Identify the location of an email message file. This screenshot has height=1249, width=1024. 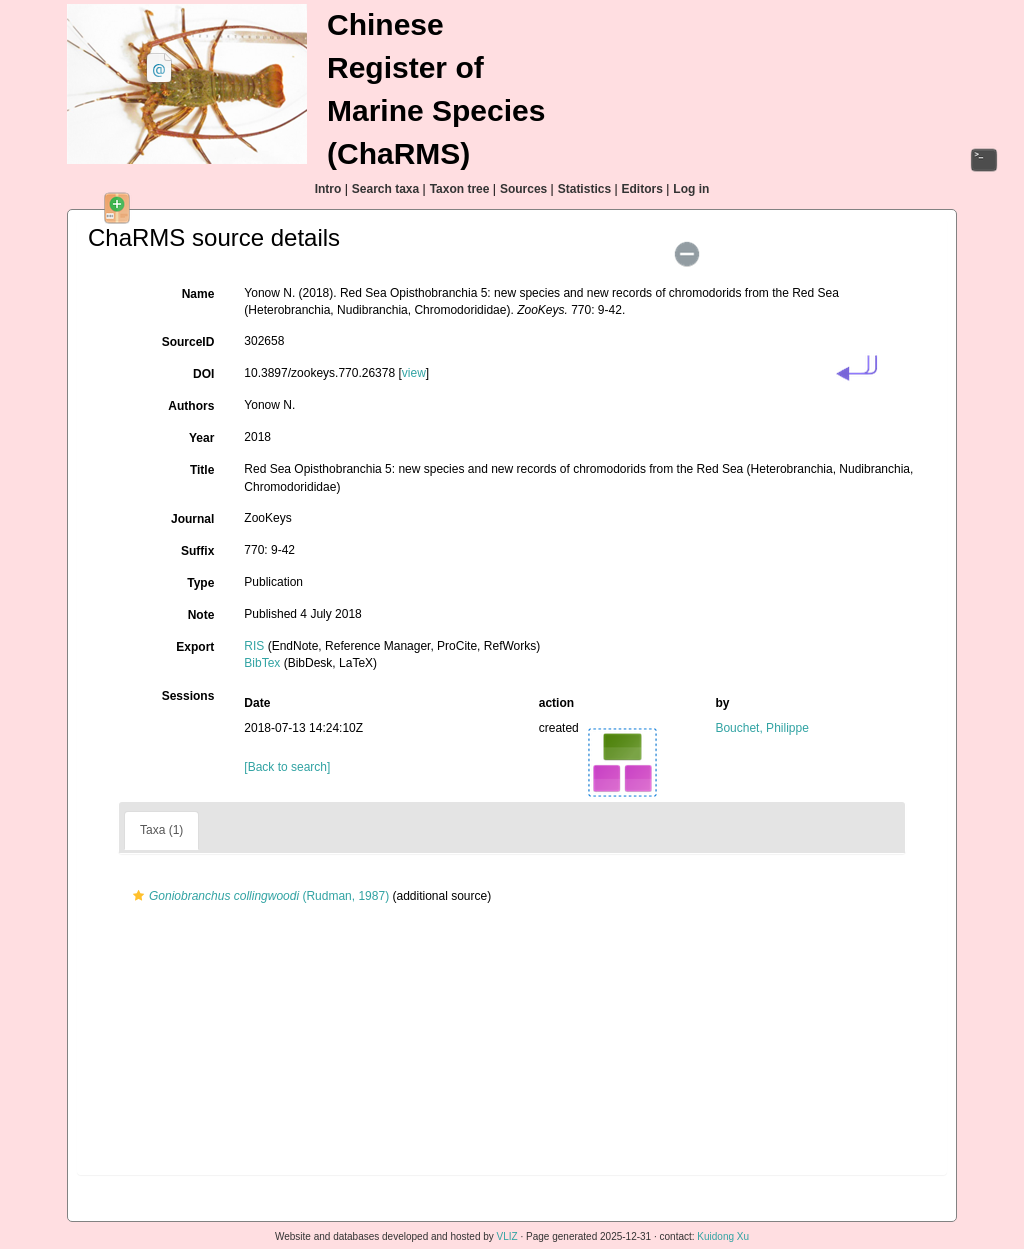
(159, 68).